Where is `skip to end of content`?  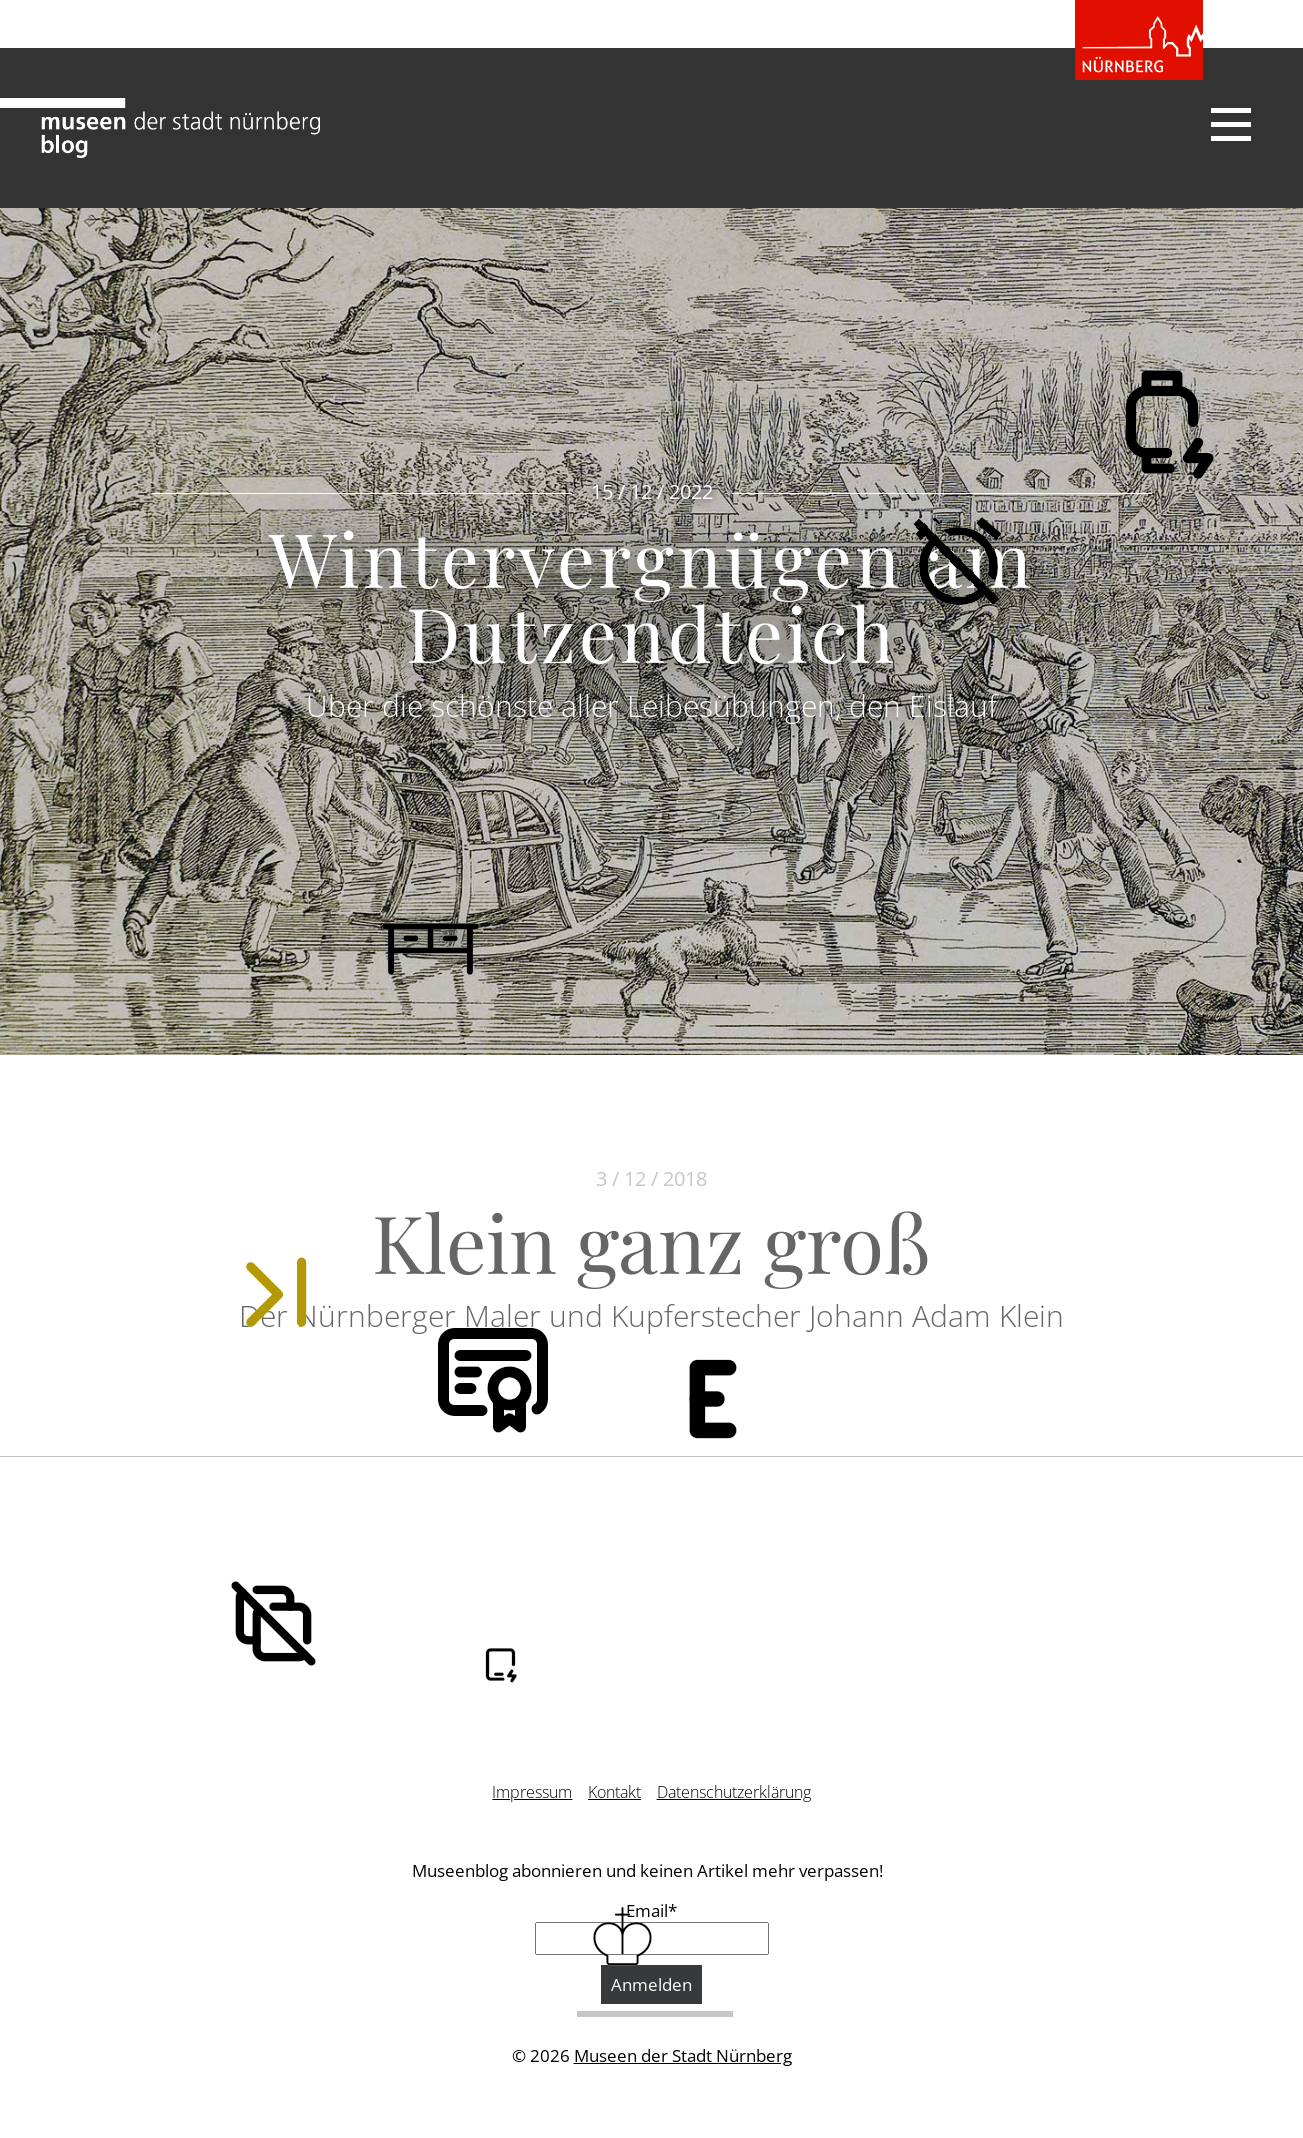
skip to end of content is located at coordinates (278, 1294).